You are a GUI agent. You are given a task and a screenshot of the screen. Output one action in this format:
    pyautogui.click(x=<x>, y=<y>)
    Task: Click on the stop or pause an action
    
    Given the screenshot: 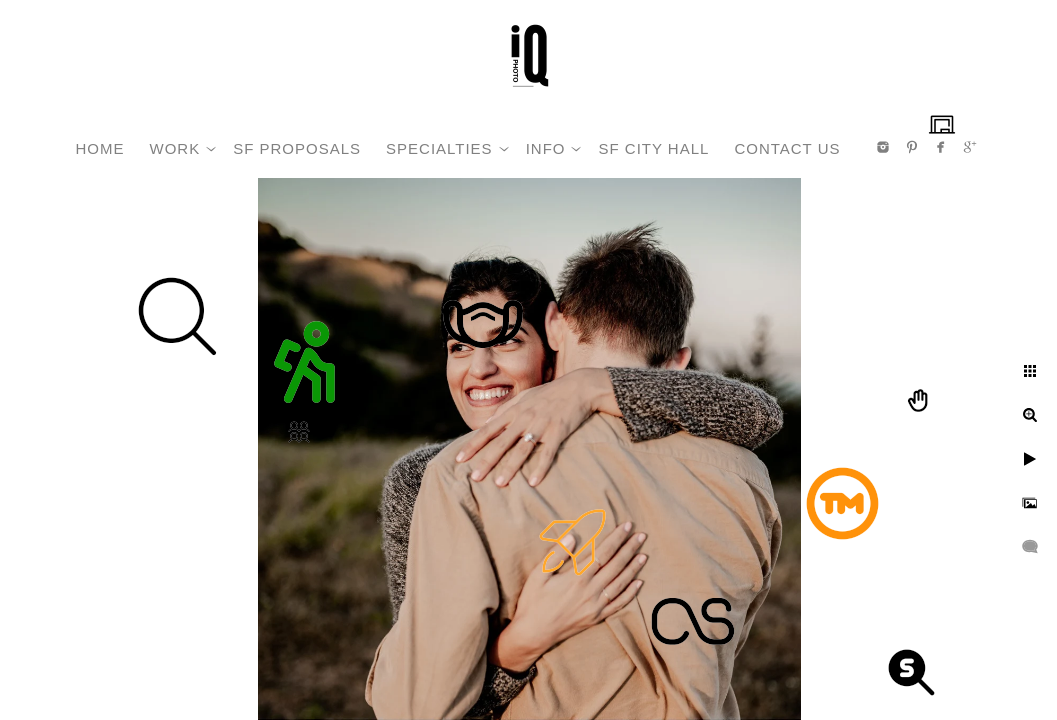 What is the action you would take?
    pyautogui.click(x=918, y=400)
    